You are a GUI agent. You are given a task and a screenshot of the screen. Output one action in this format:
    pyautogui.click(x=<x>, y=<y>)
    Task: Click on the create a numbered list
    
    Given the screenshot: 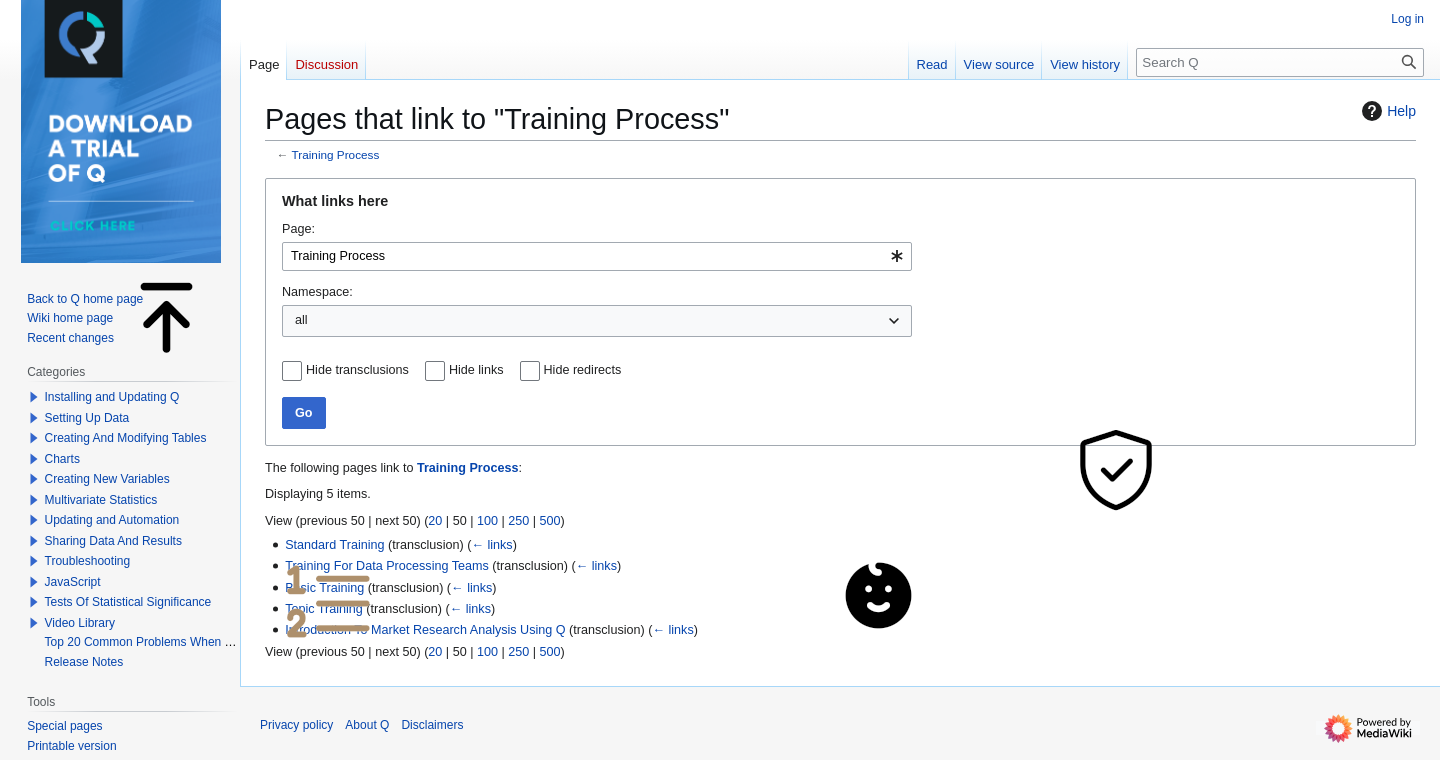 What is the action you would take?
    pyautogui.click(x=332, y=602)
    